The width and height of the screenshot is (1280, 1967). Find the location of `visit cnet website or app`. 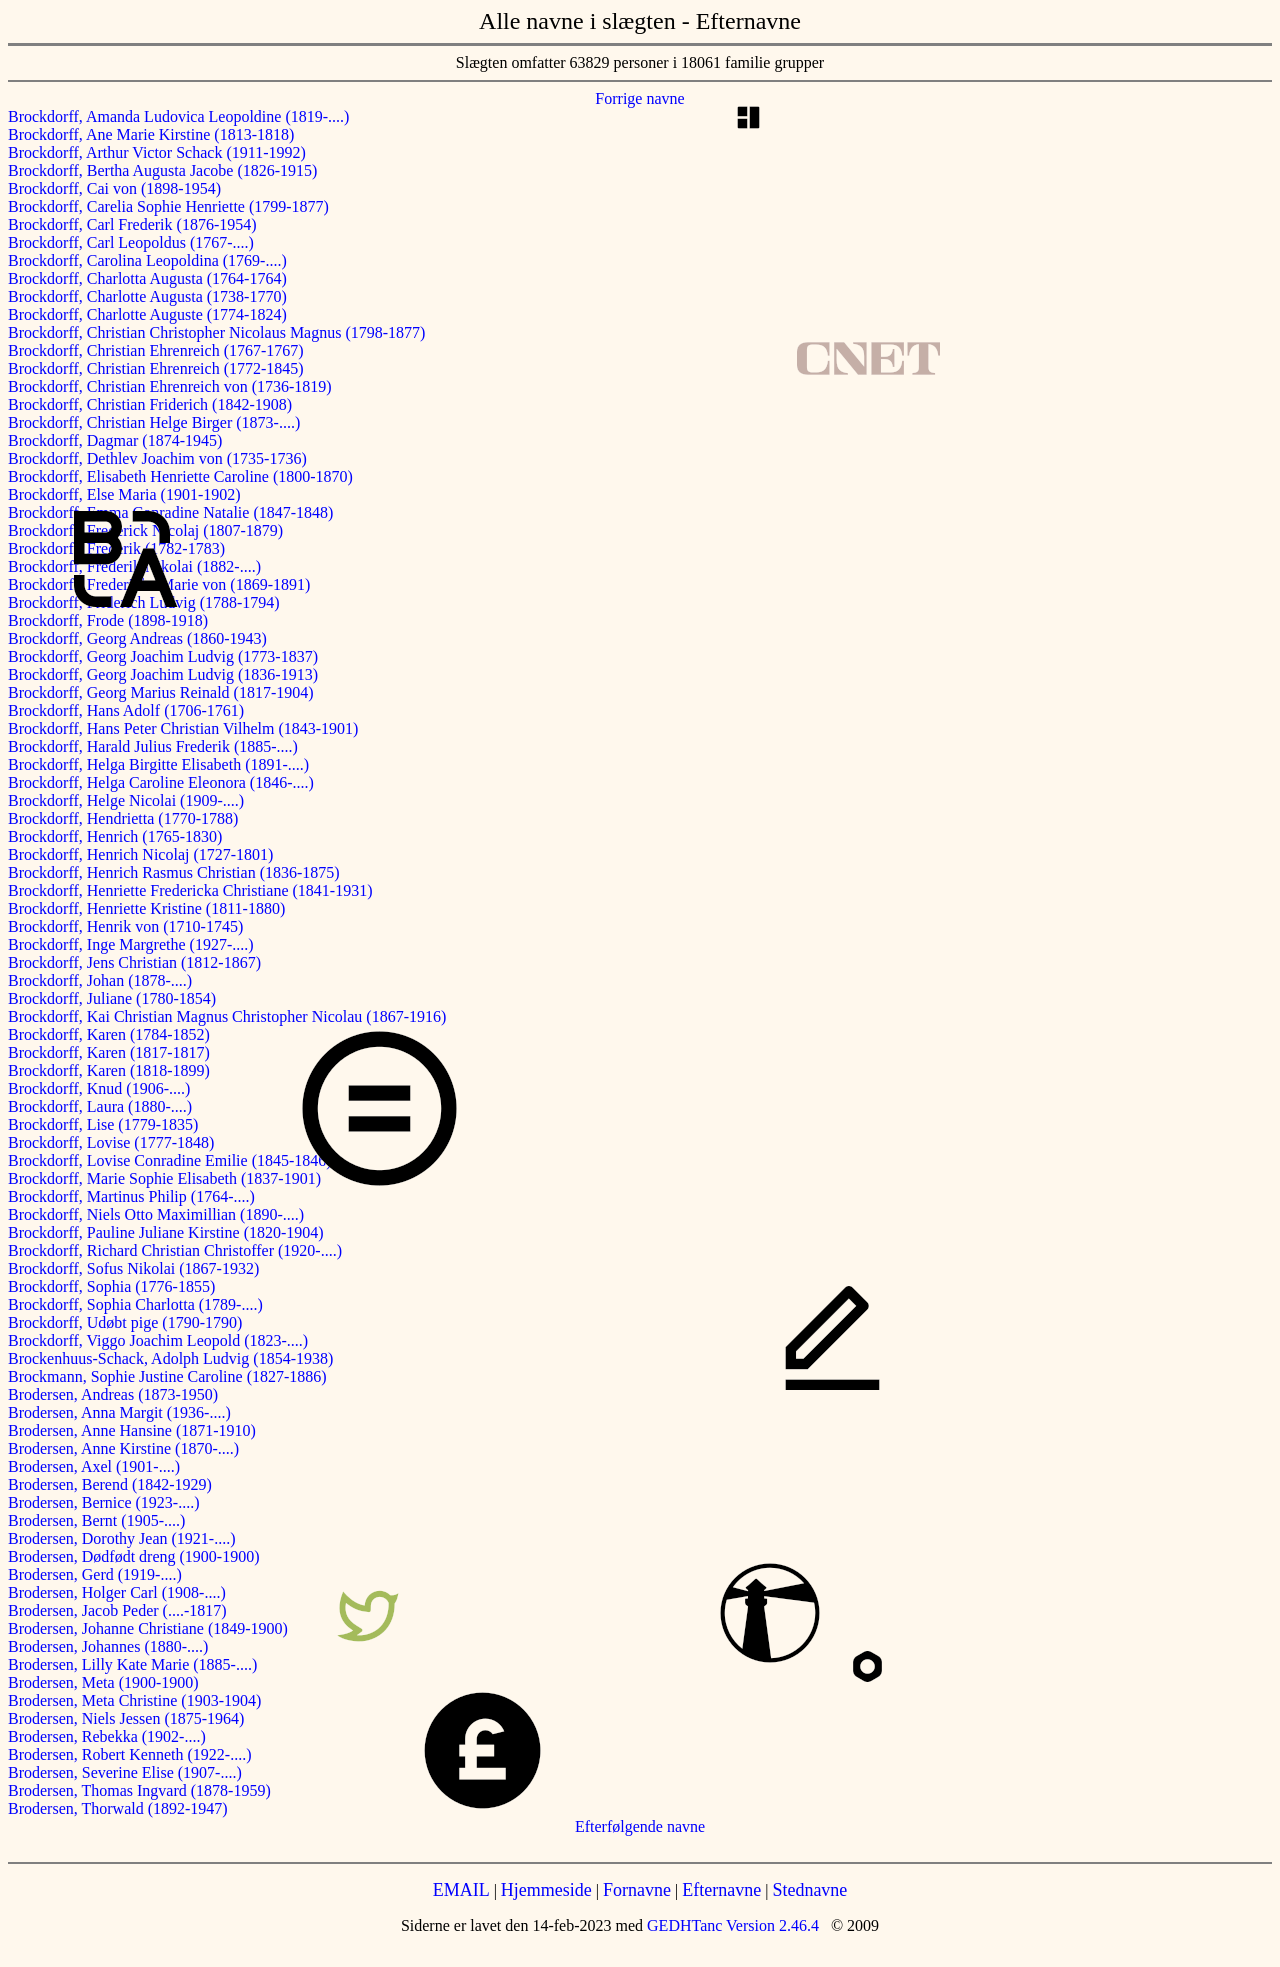

visit cnet website or app is located at coordinates (868, 358).